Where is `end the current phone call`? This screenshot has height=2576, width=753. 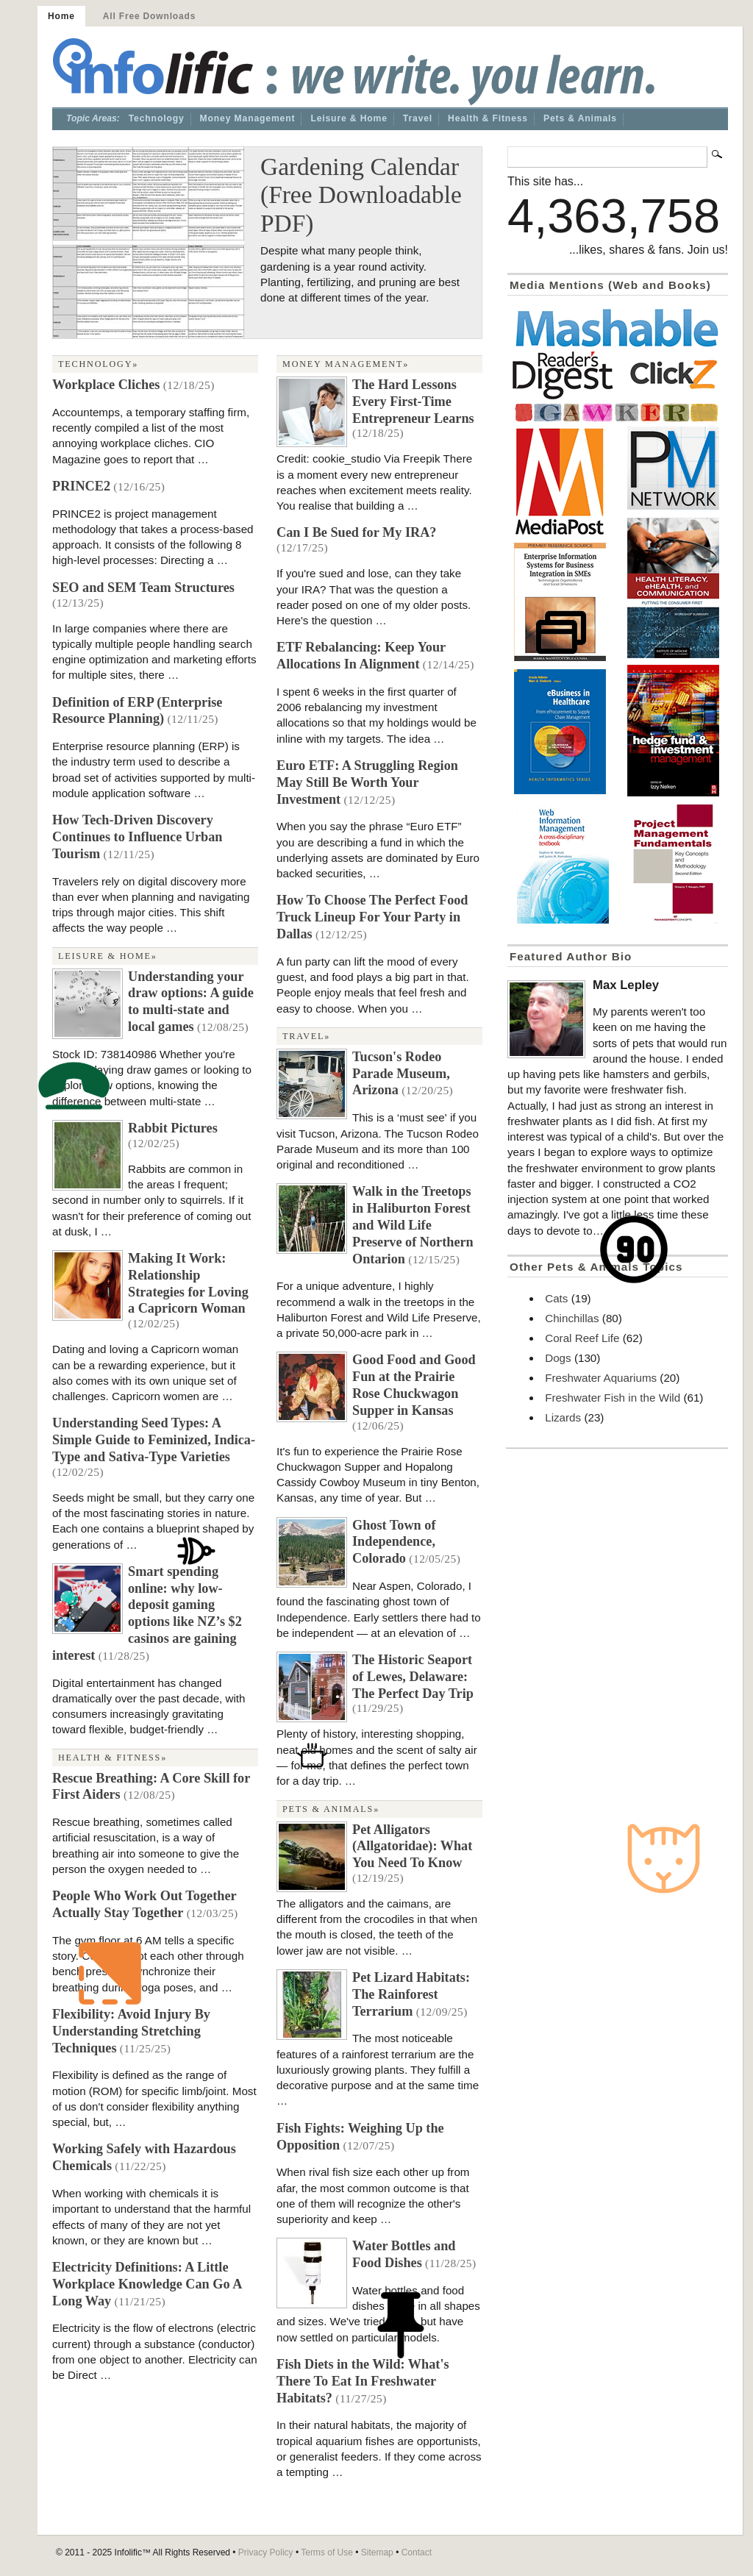 end the current phone call is located at coordinates (74, 1085).